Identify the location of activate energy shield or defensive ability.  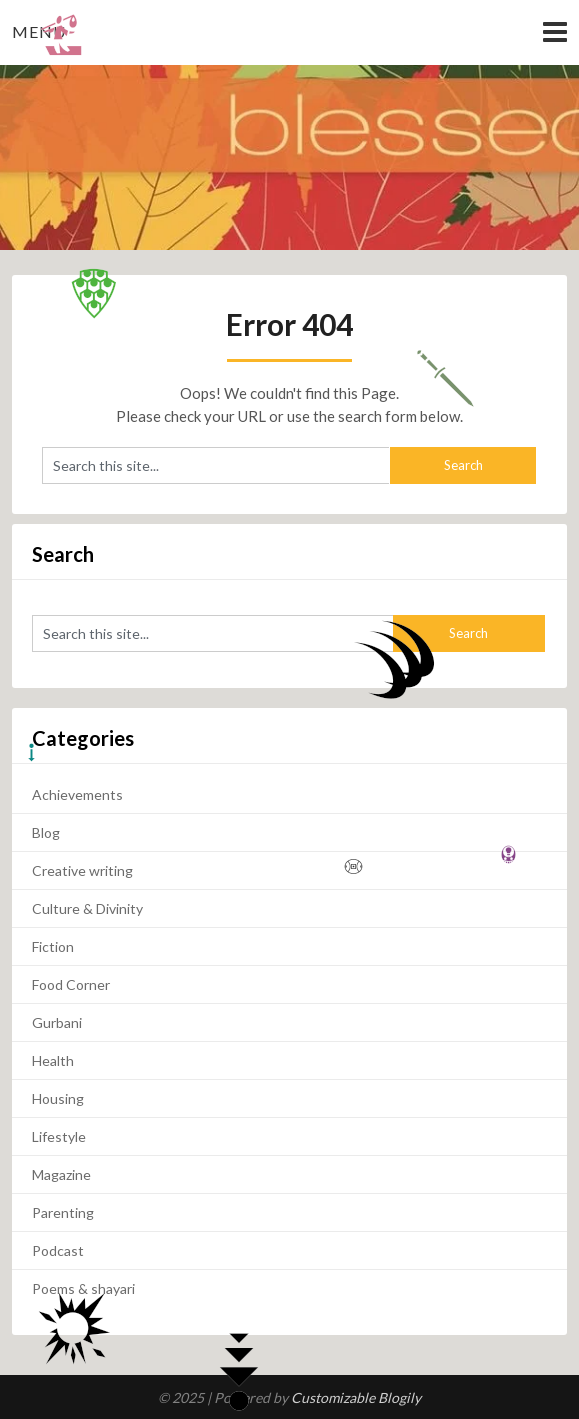
(94, 294).